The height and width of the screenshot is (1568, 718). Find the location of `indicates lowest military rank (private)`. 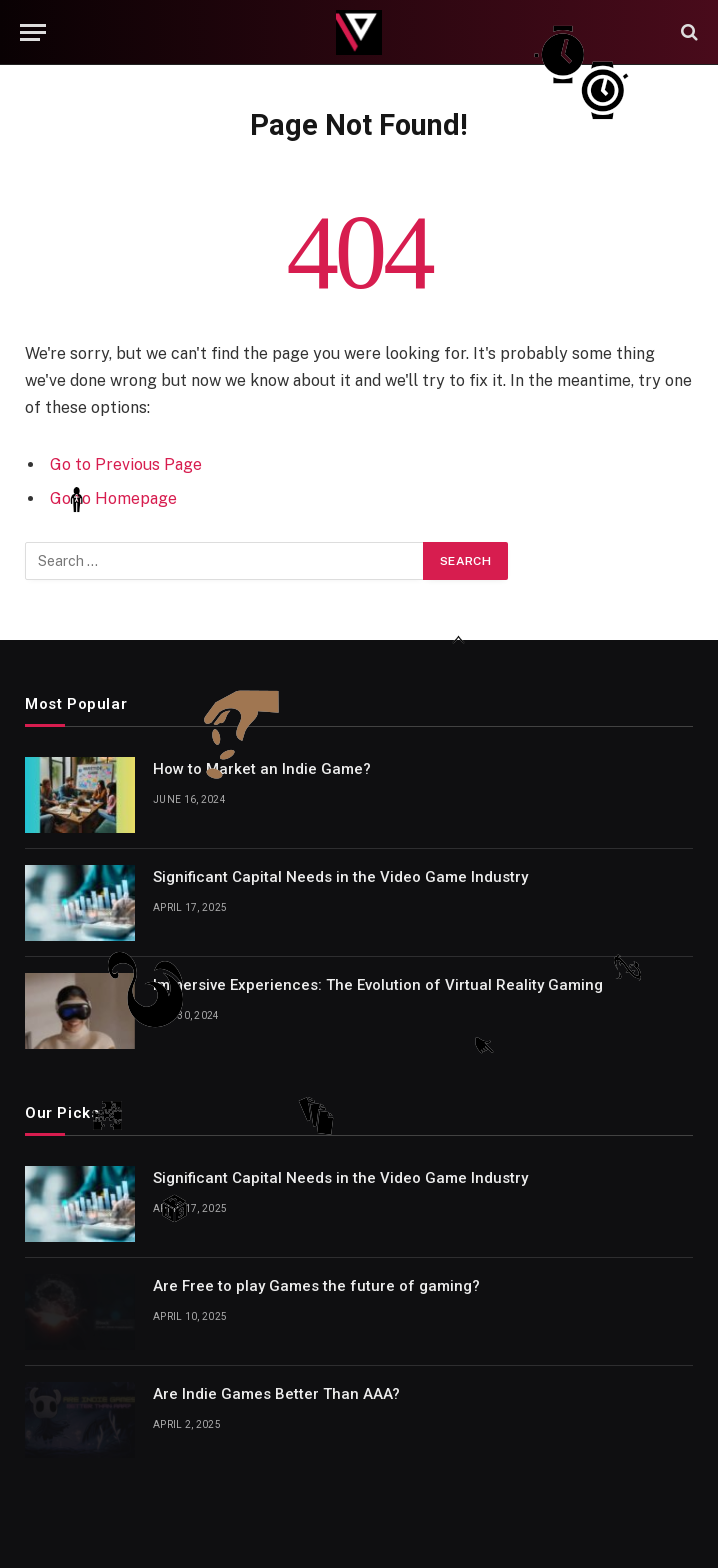

indicates lowest military rank (private) is located at coordinates (458, 639).